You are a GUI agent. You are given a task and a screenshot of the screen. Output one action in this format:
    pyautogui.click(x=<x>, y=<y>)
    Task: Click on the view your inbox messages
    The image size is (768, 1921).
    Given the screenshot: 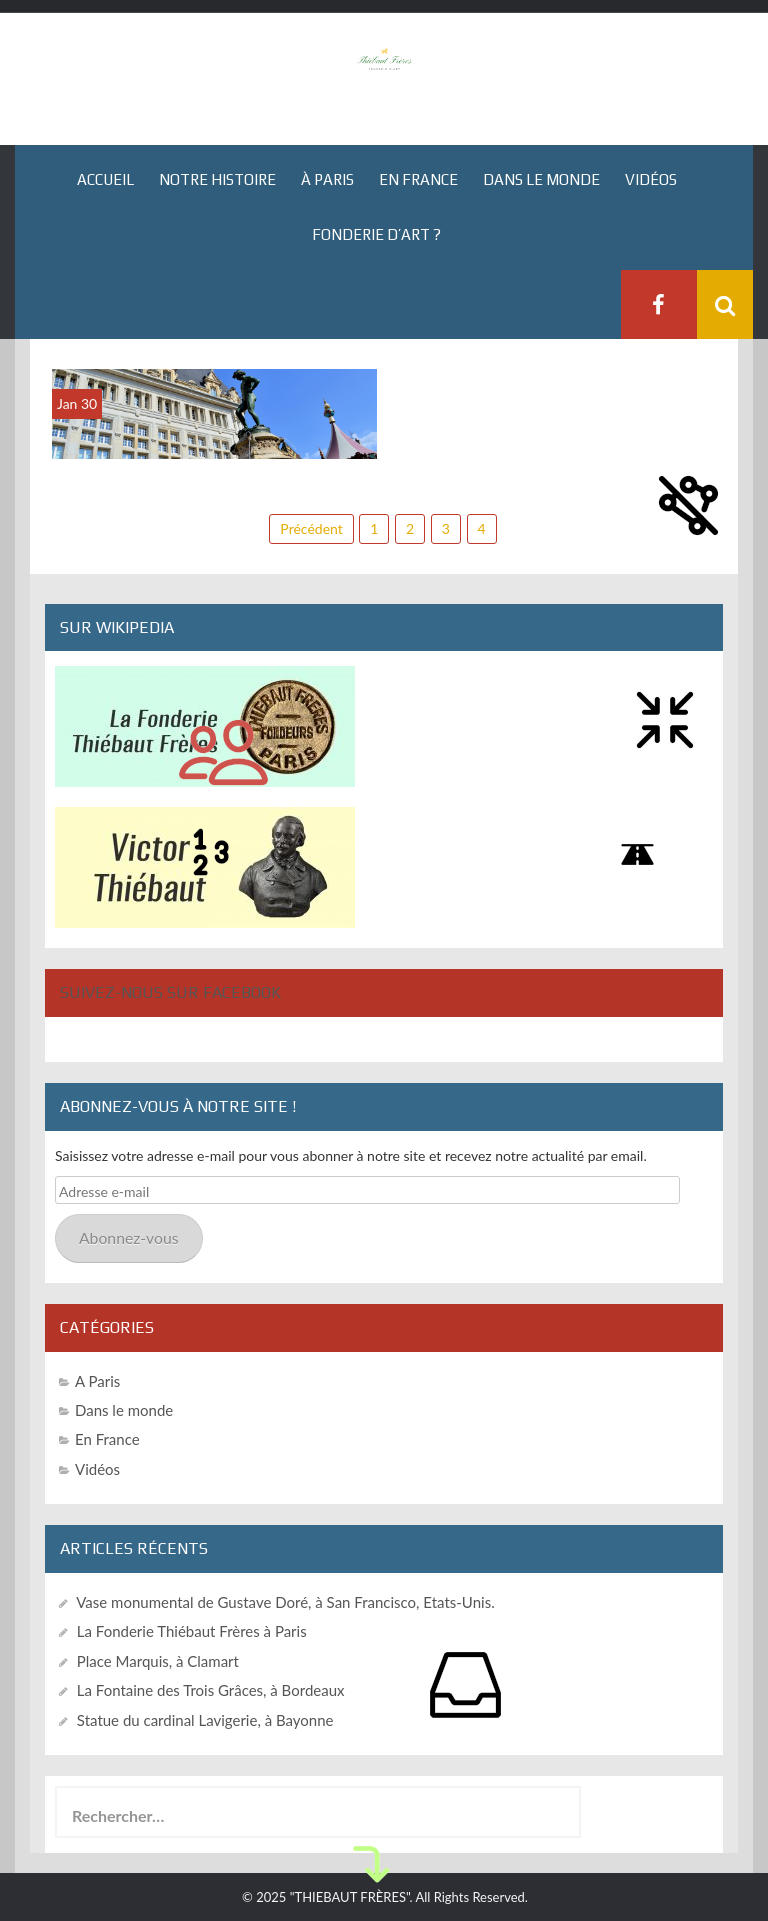 What is the action you would take?
    pyautogui.click(x=465, y=1687)
    